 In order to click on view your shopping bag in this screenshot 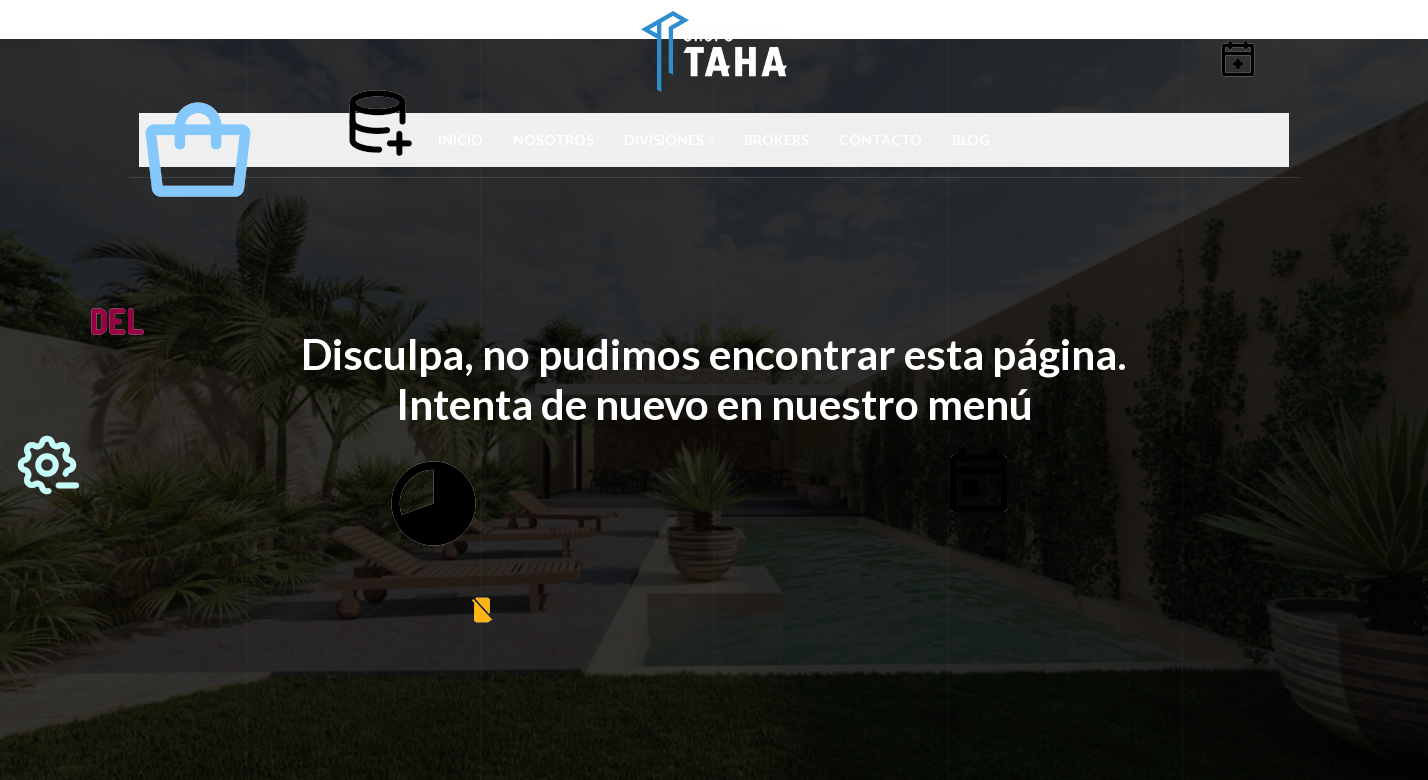, I will do `click(198, 155)`.